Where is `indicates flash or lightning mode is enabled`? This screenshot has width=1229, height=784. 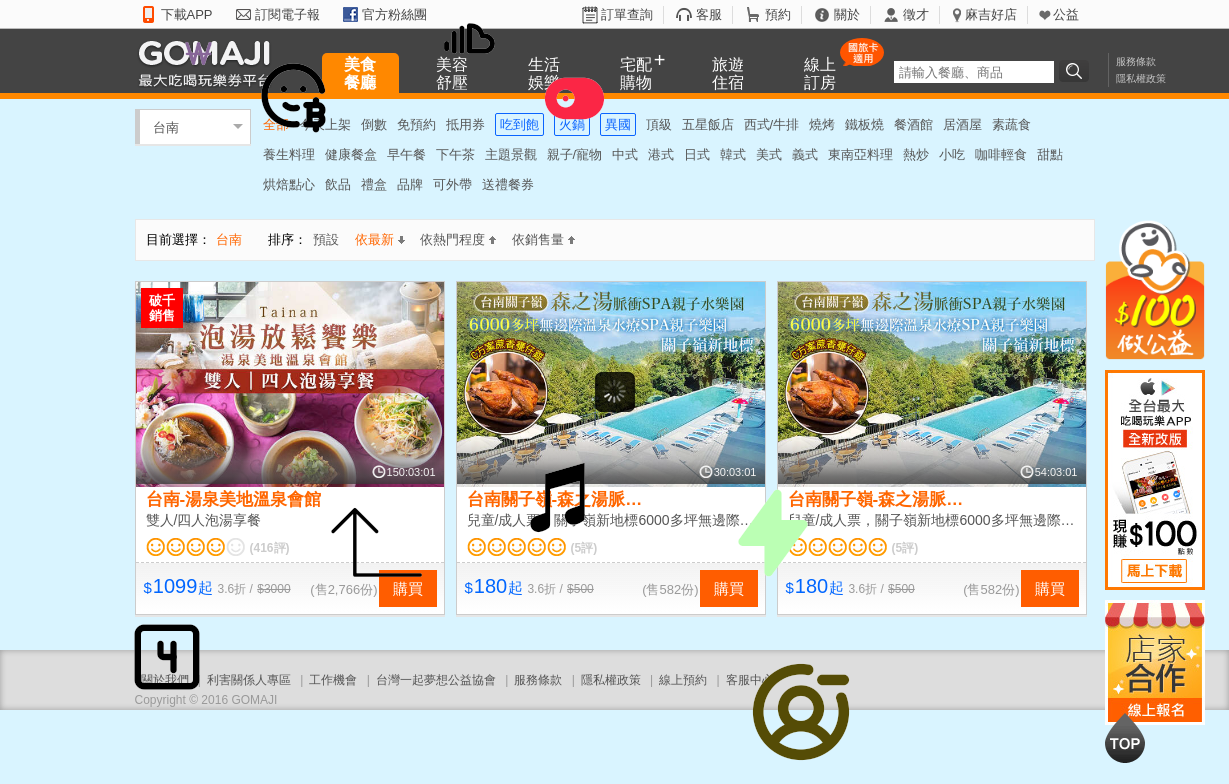 indicates flash or lightning mode is enabled is located at coordinates (773, 533).